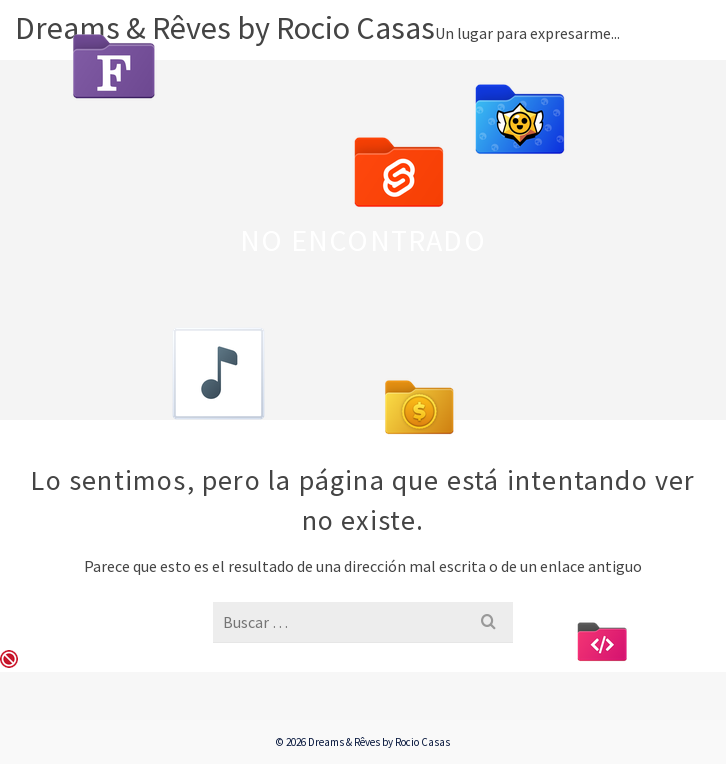 The width and height of the screenshot is (726, 764). What do you see at coordinates (419, 409) in the screenshot?
I see `open folder containing financial documents` at bounding box center [419, 409].